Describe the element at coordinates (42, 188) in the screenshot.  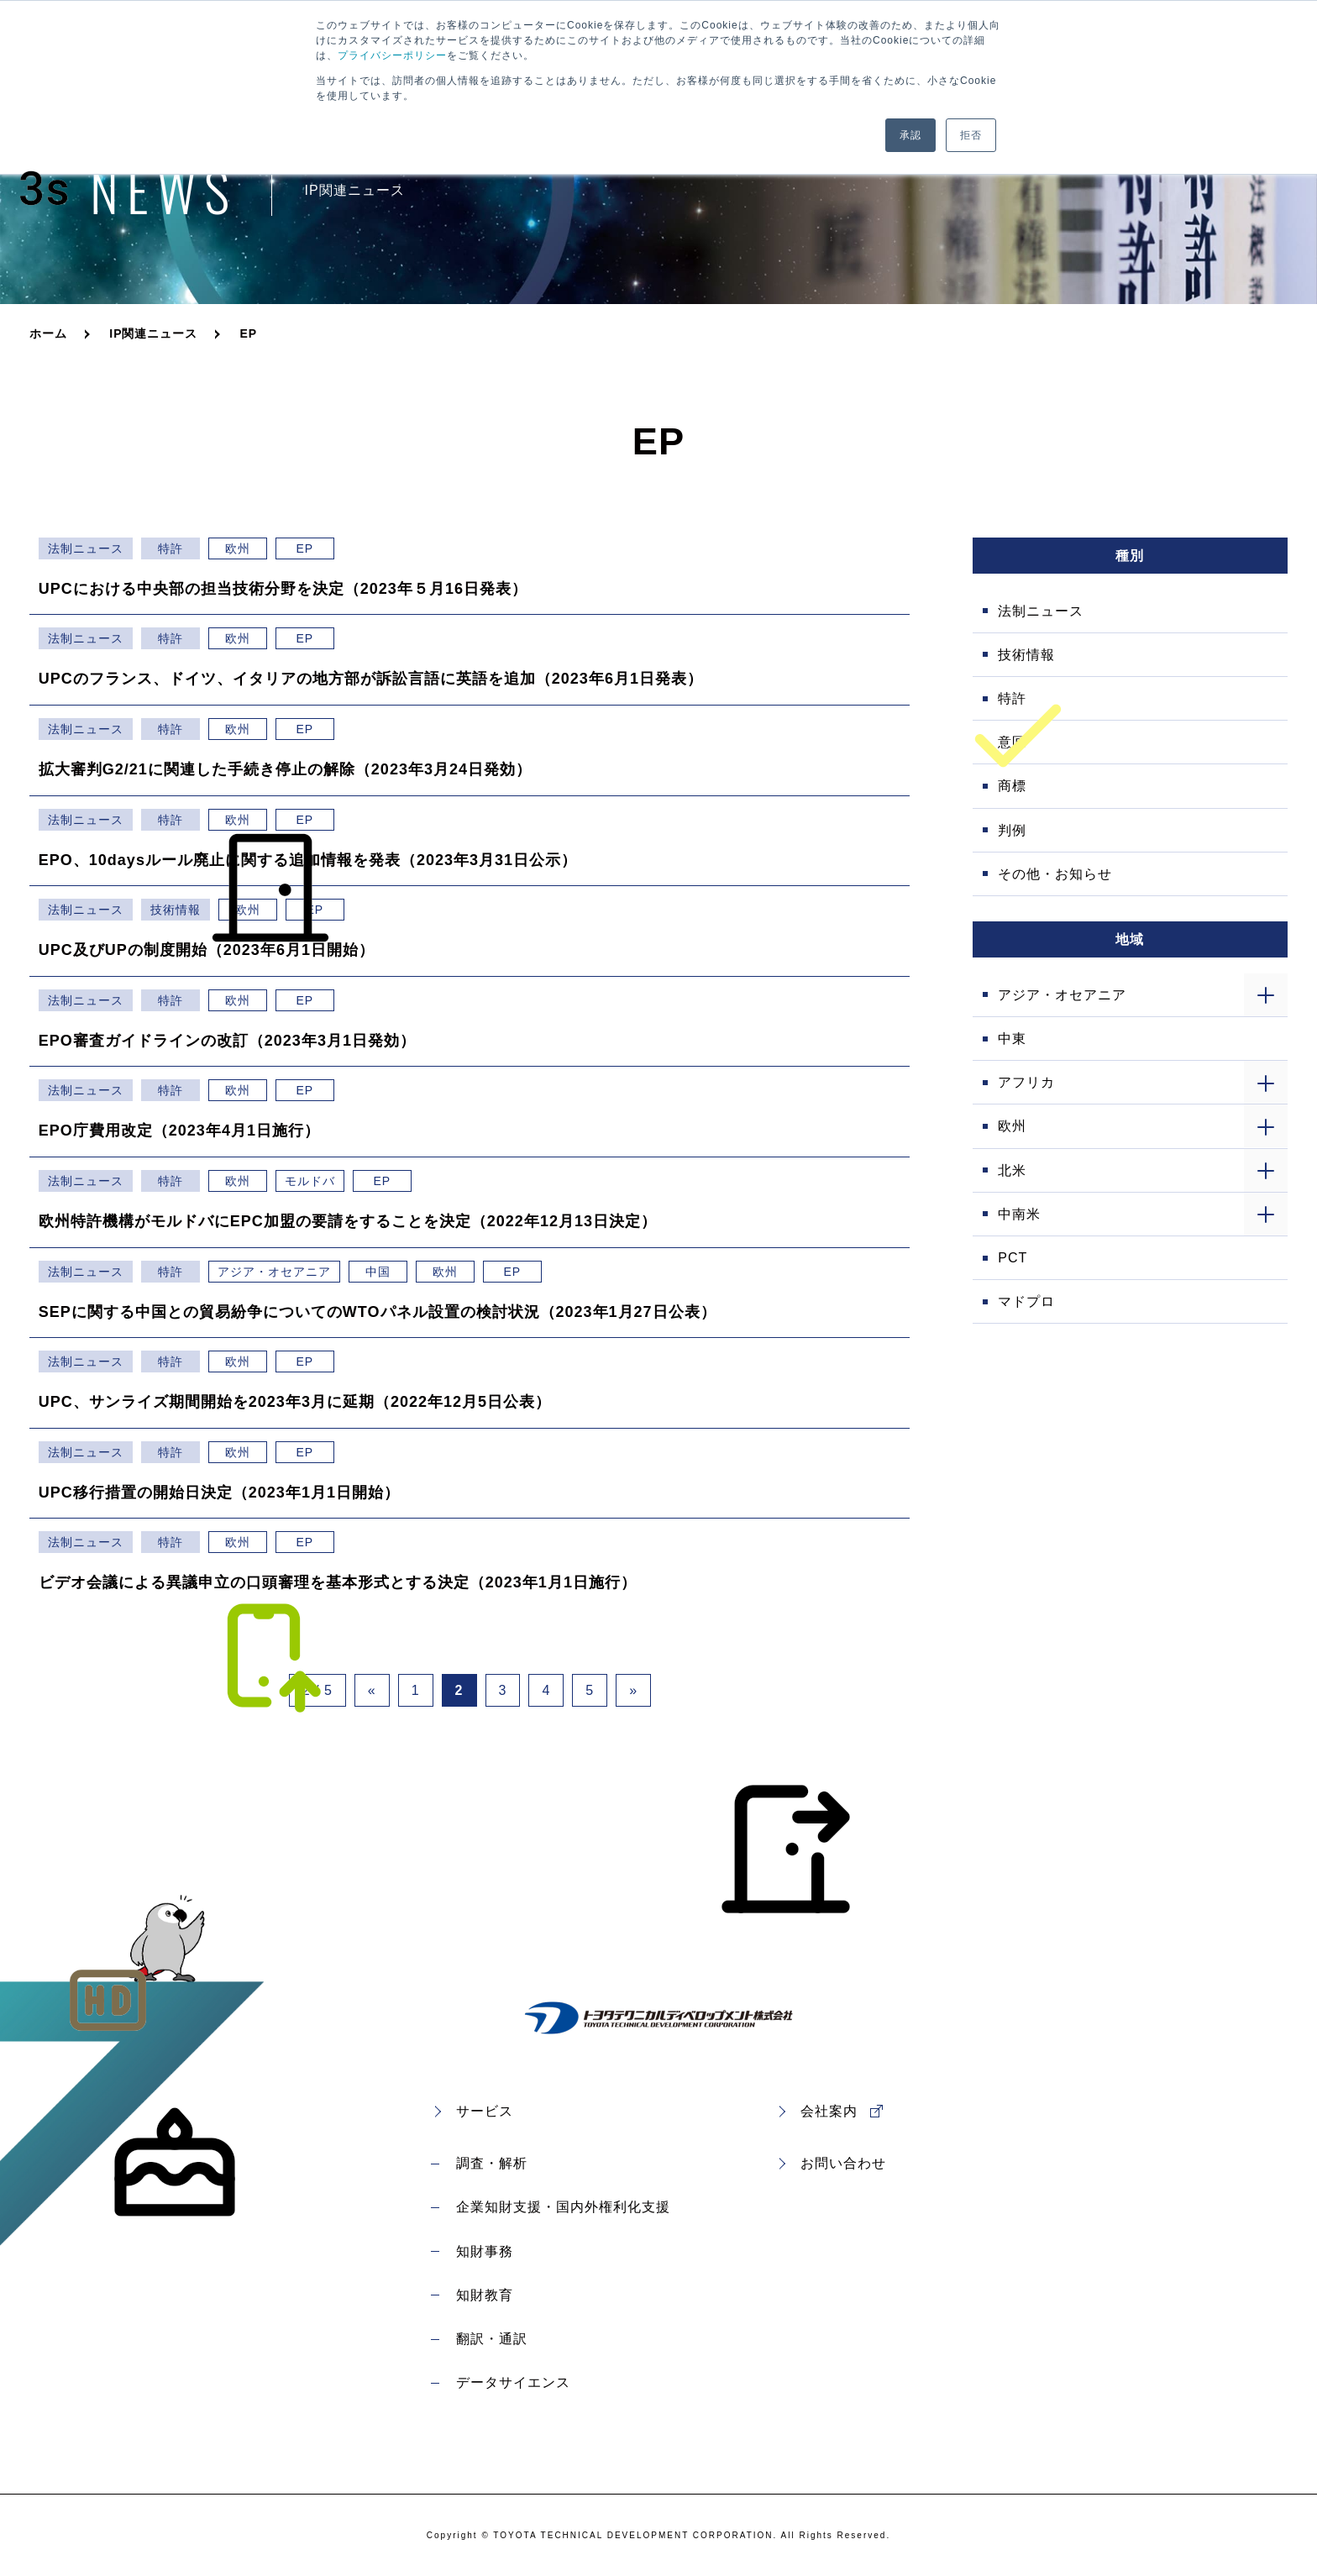
I see `set a 3-second timer` at that location.